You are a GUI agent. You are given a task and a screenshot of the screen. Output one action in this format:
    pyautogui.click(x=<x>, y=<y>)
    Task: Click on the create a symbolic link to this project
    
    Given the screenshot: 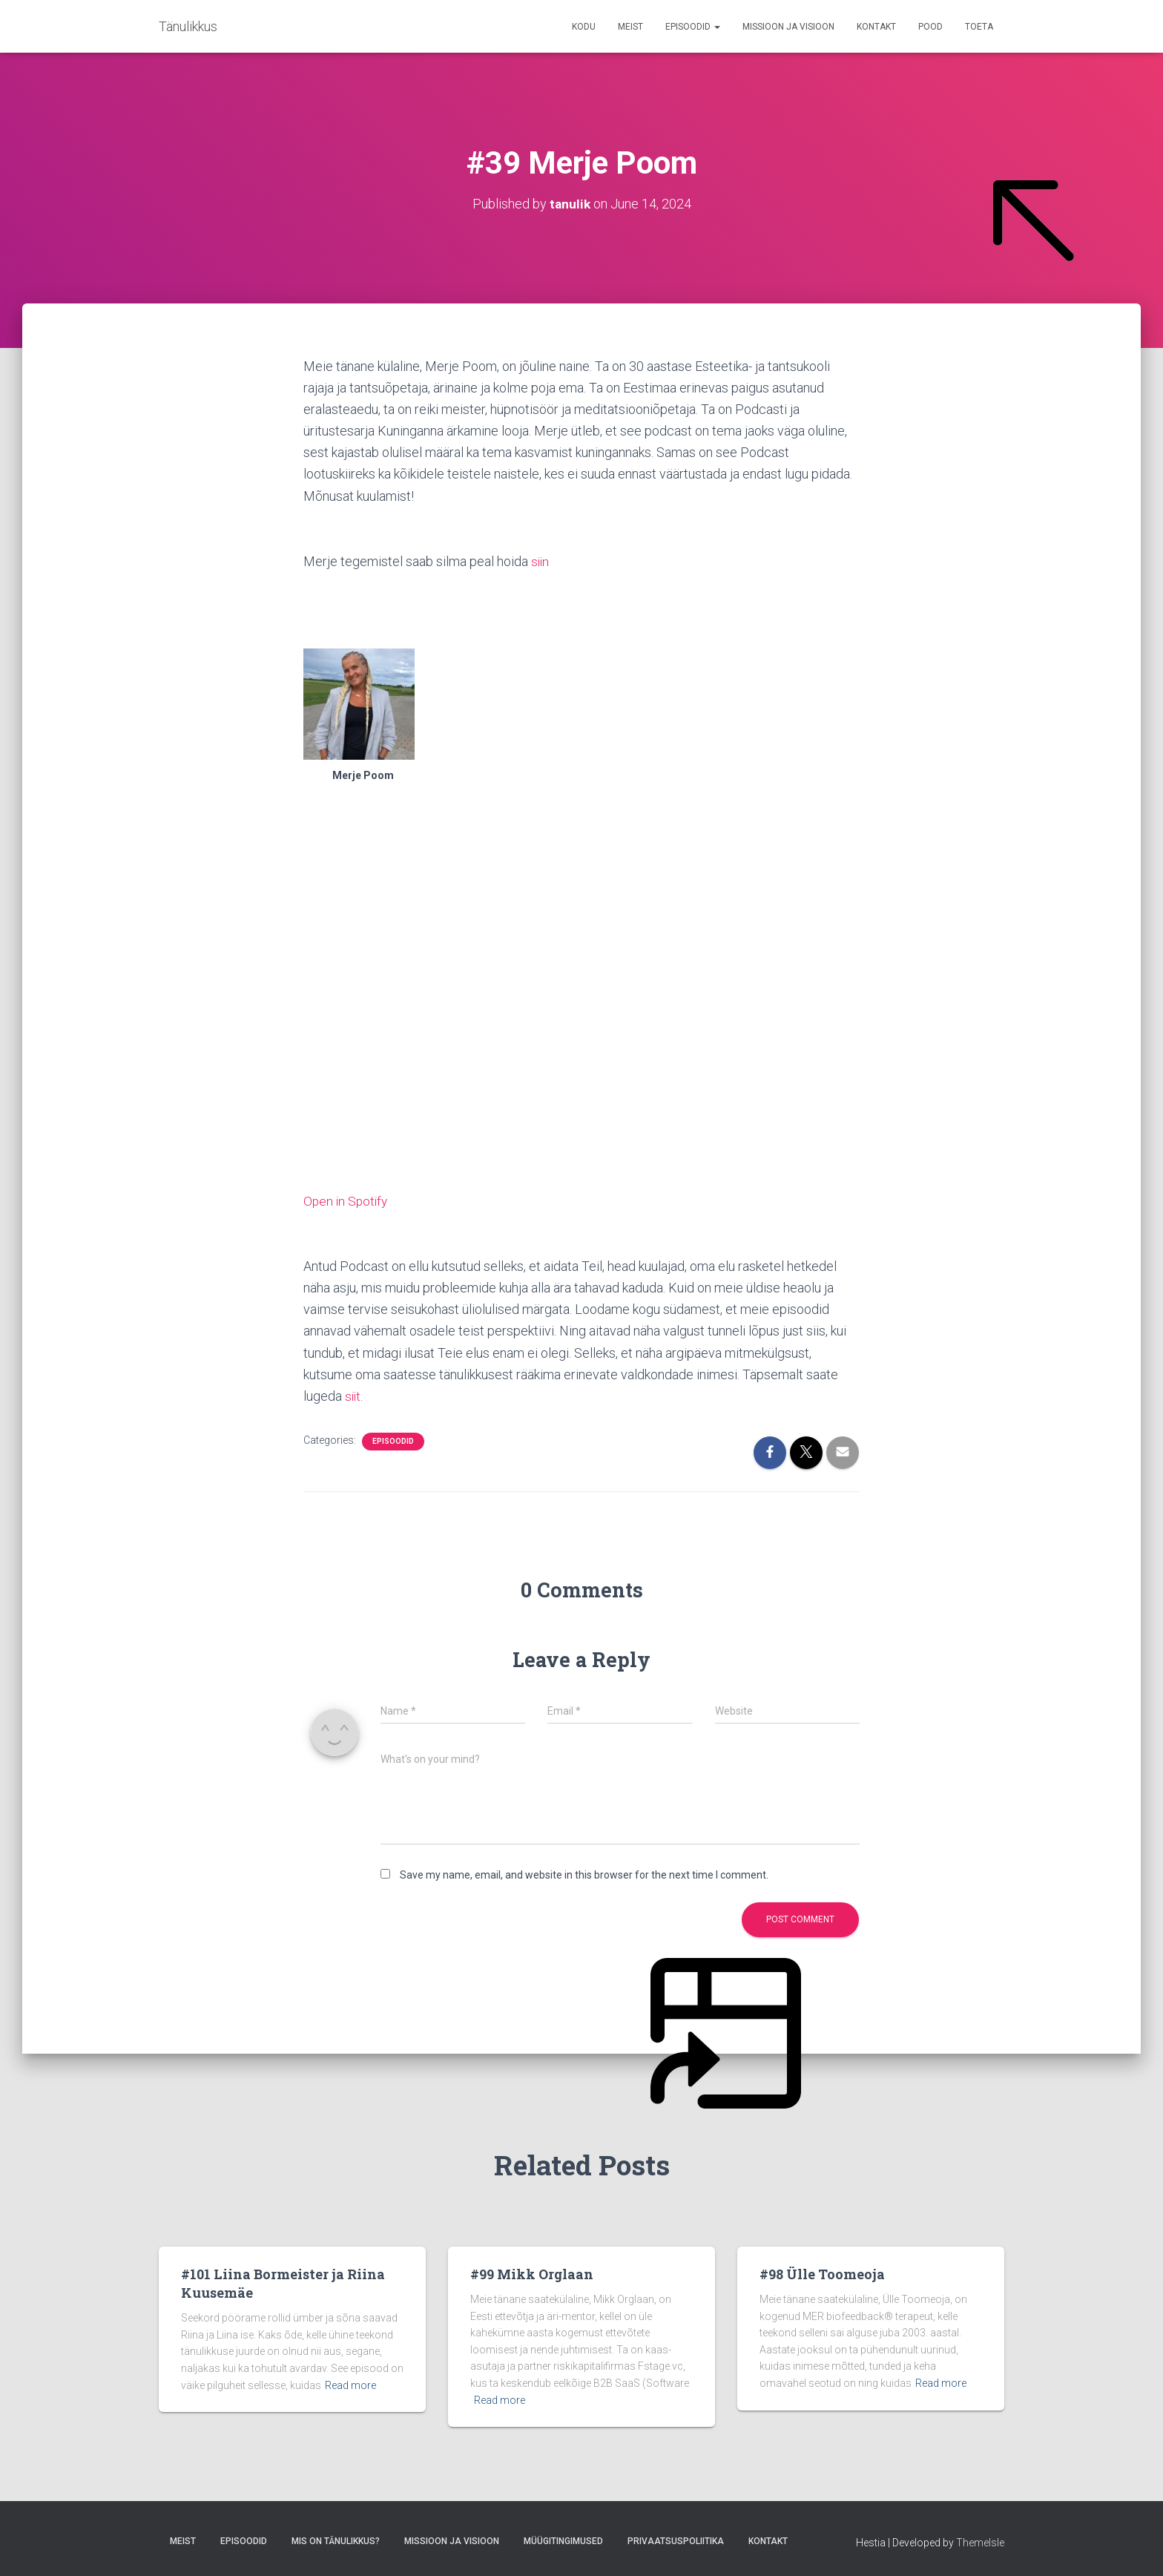 What is the action you would take?
    pyautogui.click(x=725, y=2033)
    